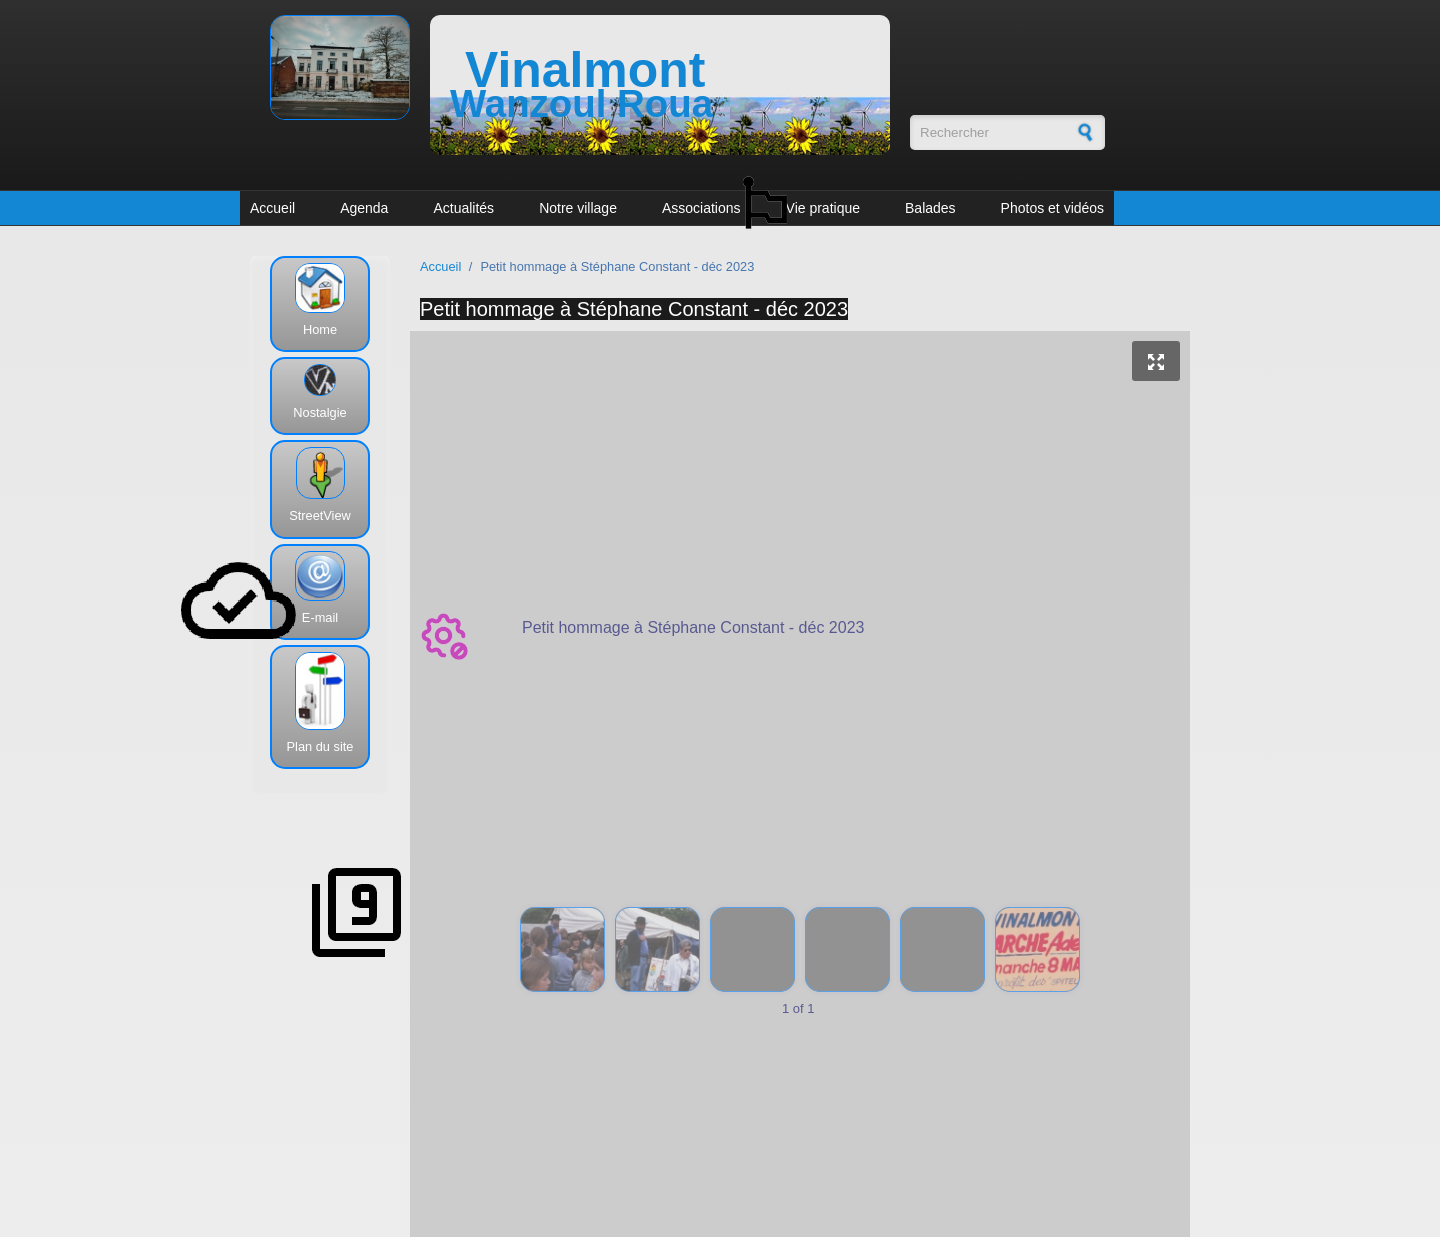 The width and height of the screenshot is (1440, 1237). Describe the element at coordinates (238, 600) in the screenshot. I see `file successfully uploaded to cloud` at that location.